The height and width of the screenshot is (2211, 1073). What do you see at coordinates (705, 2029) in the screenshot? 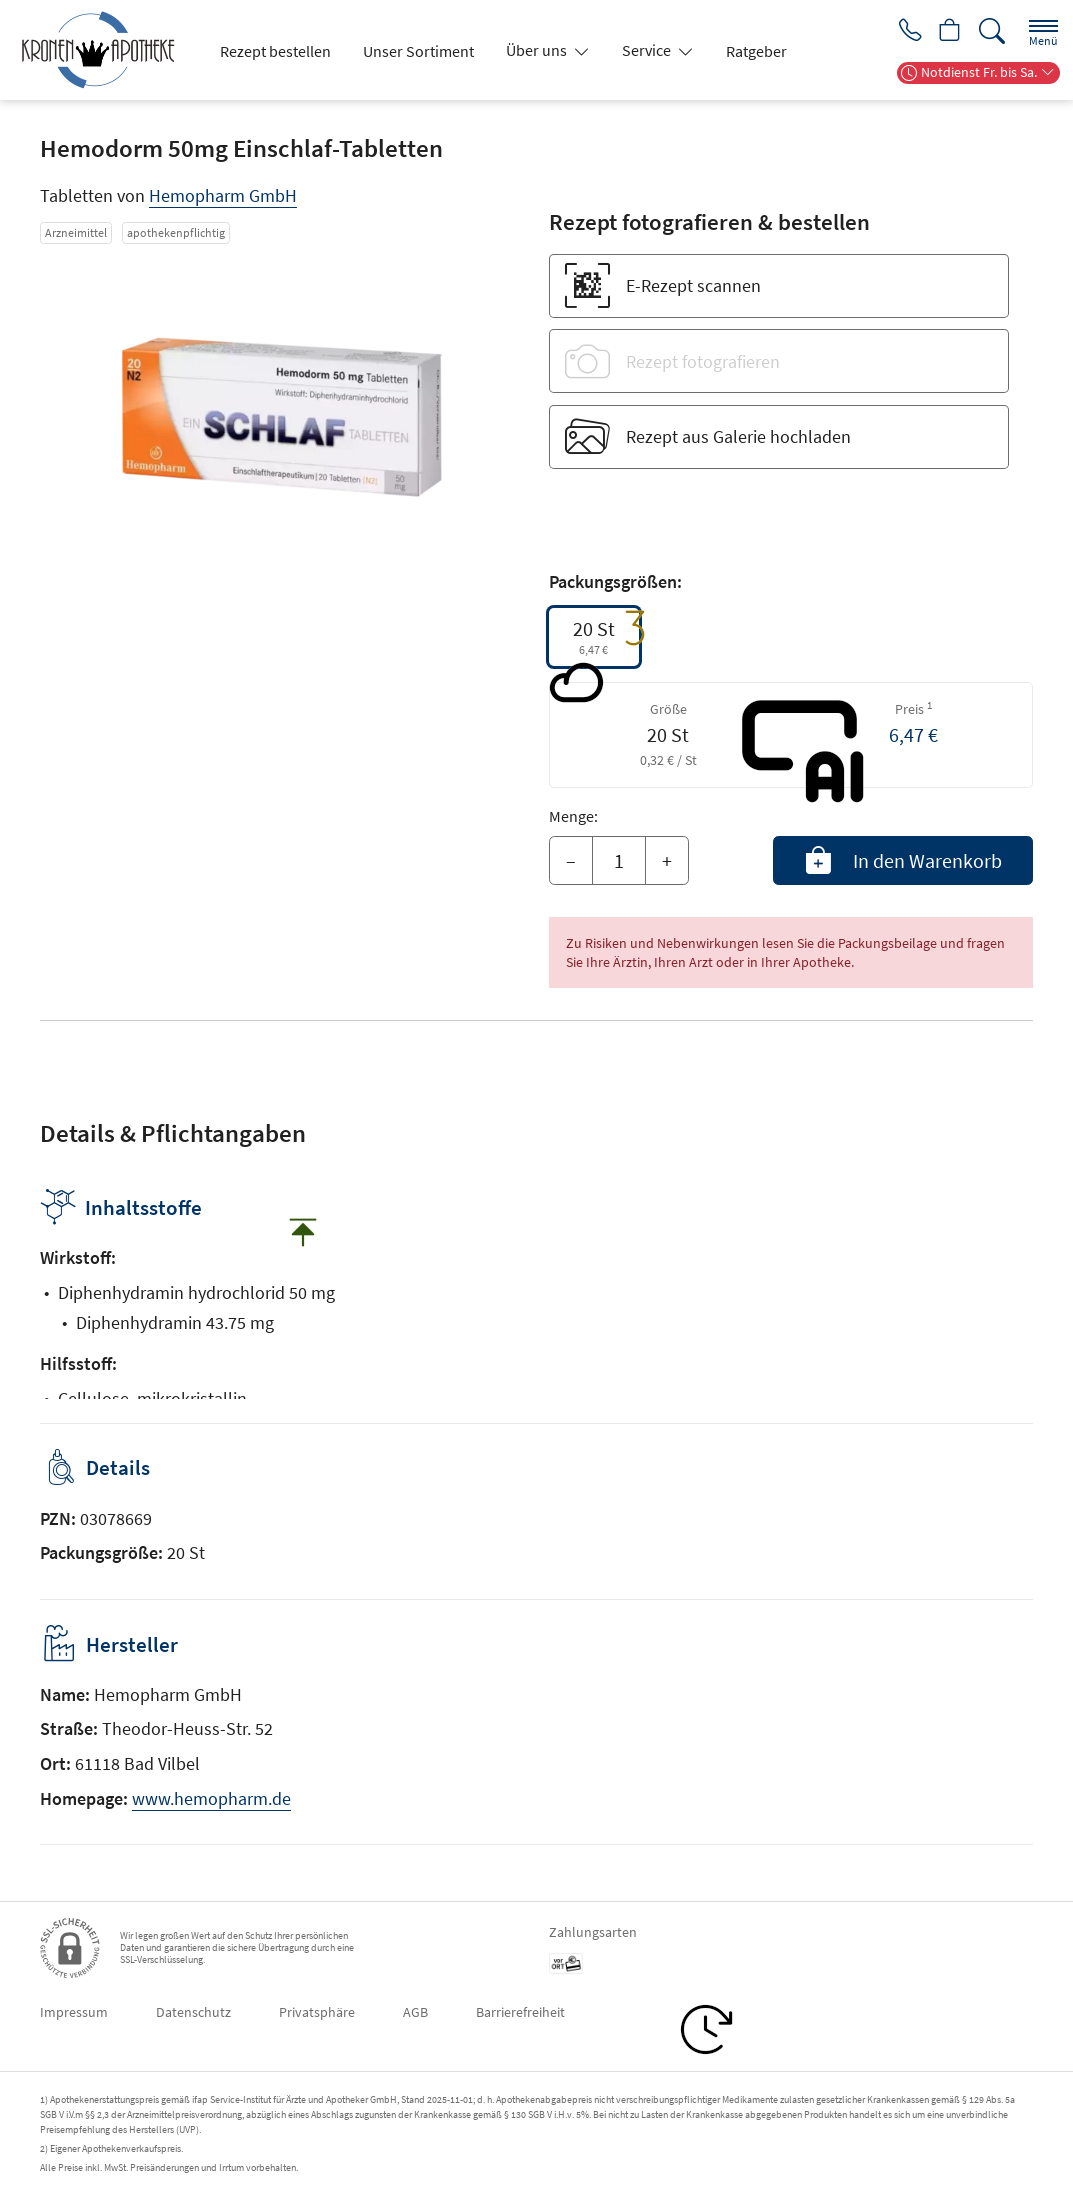
I see `restore to a previous version` at bounding box center [705, 2029].